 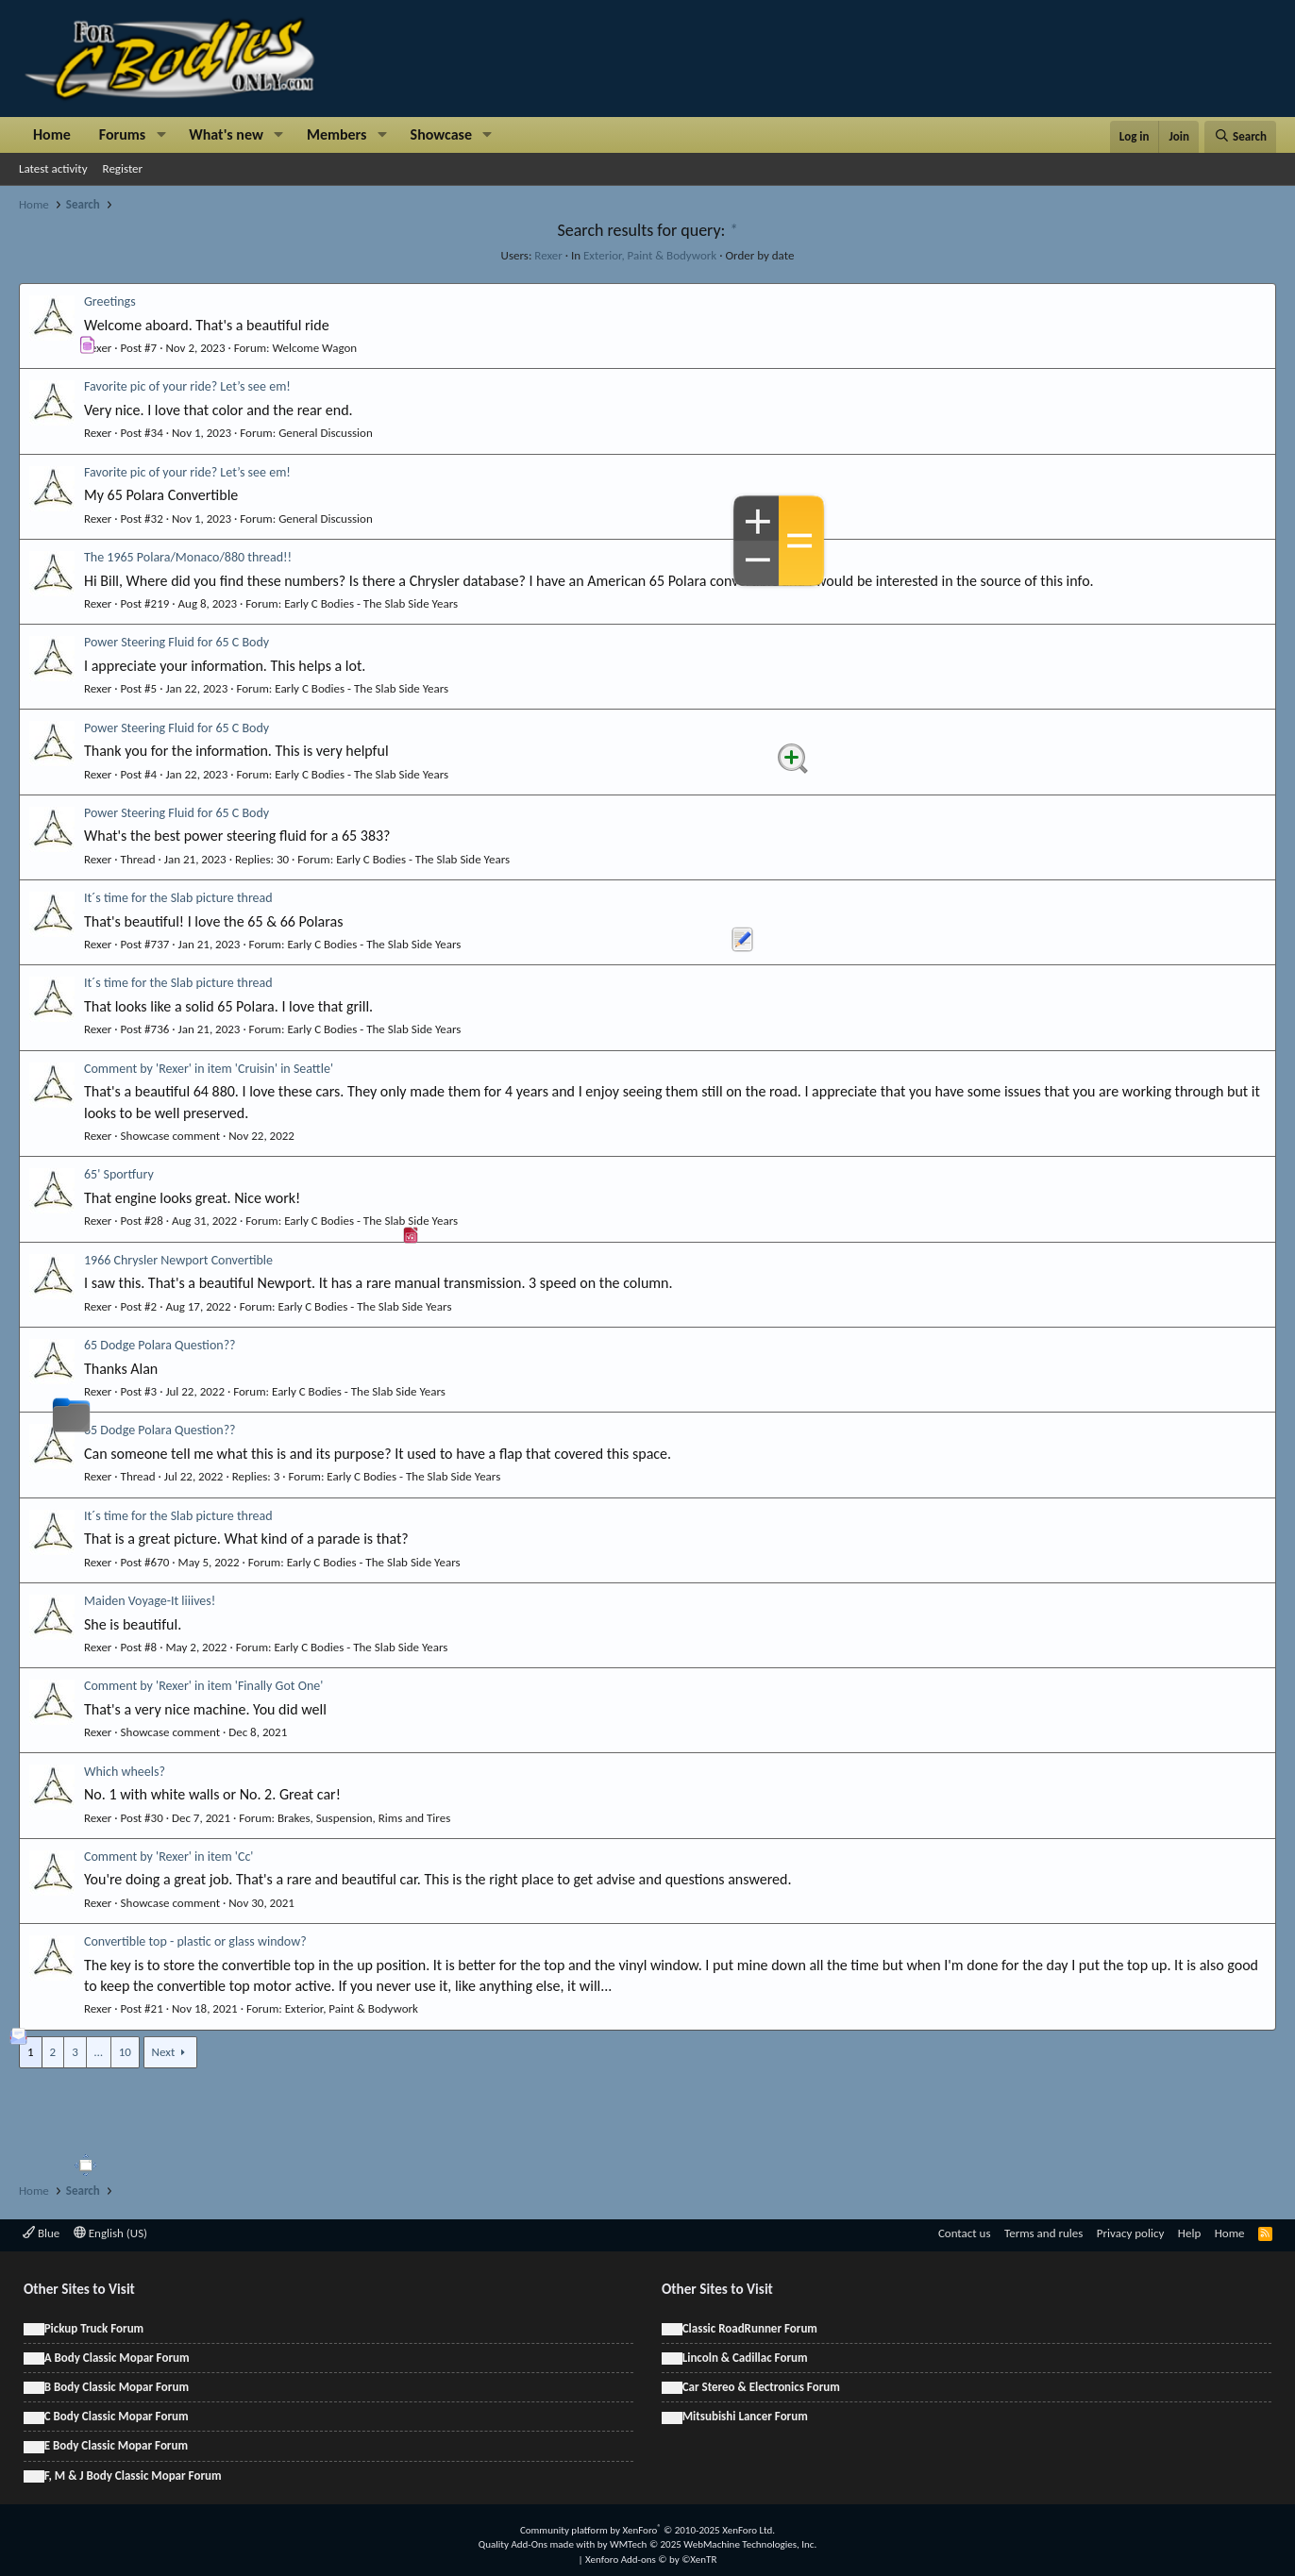 I want to click on open folder to view contents, so click(x=71, y=1414).